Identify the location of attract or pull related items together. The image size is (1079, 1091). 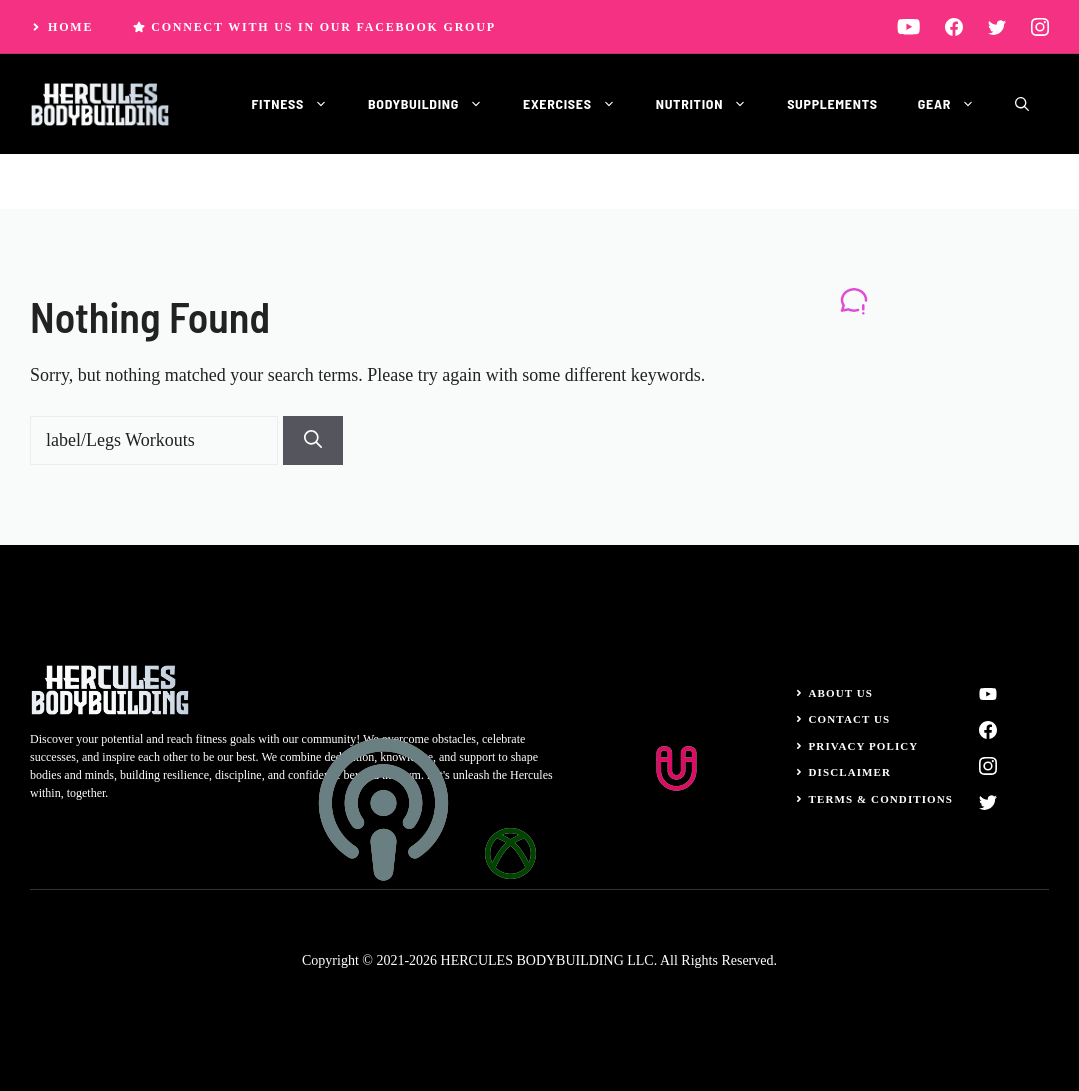
(676, 768).